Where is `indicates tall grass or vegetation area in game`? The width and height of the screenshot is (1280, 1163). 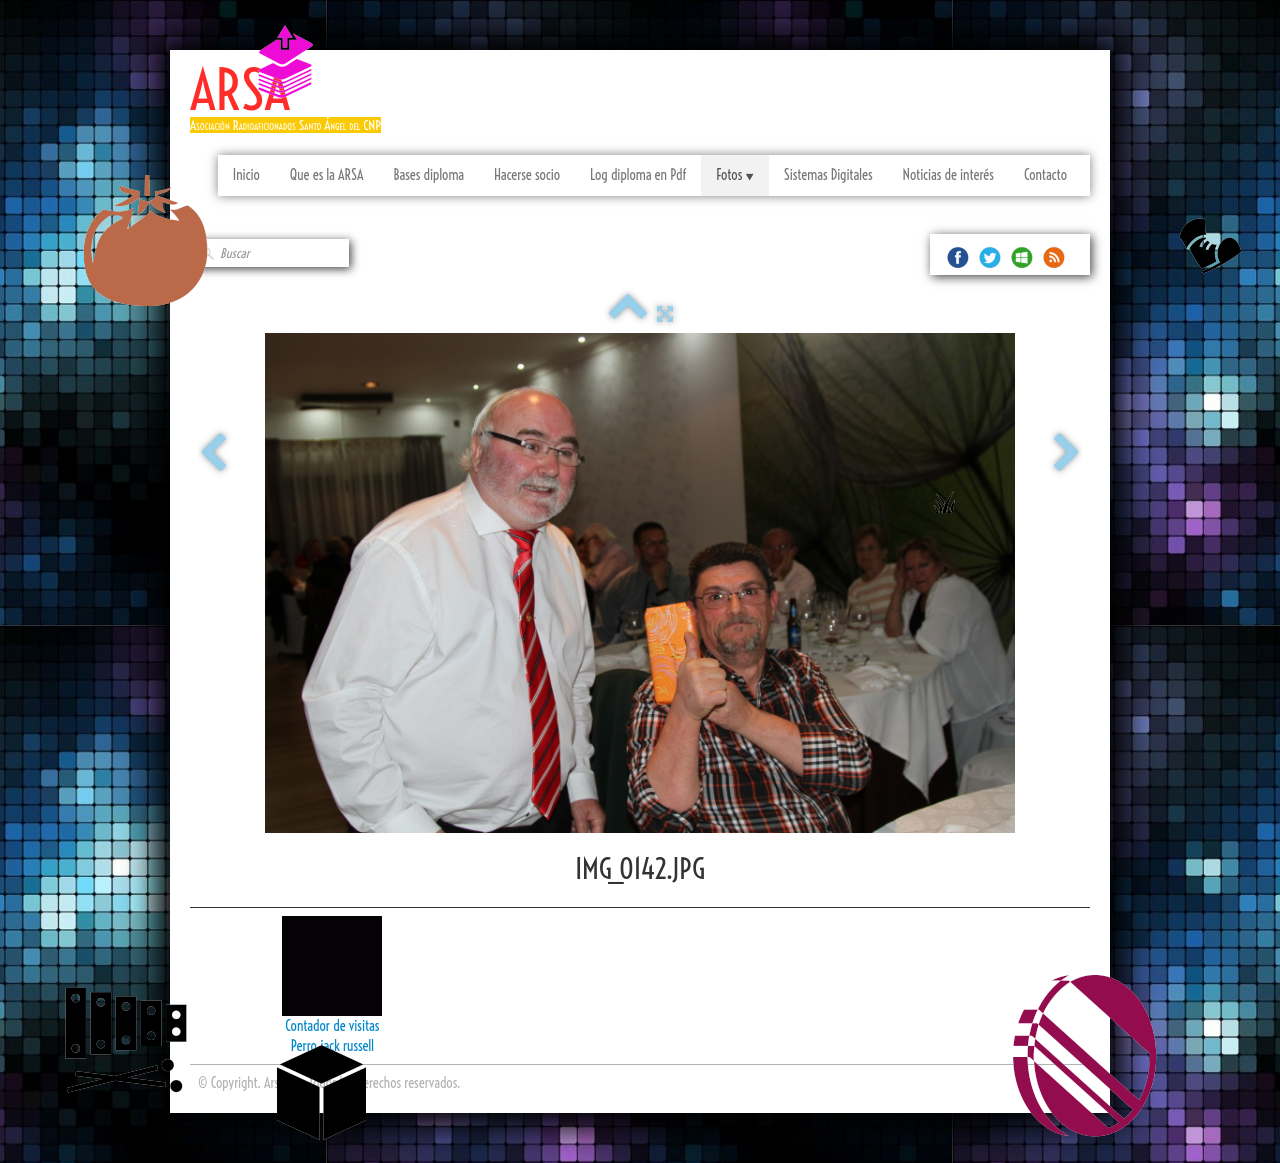
indicates tall grass or vegetation area in game is located at coordinates (944, 501).